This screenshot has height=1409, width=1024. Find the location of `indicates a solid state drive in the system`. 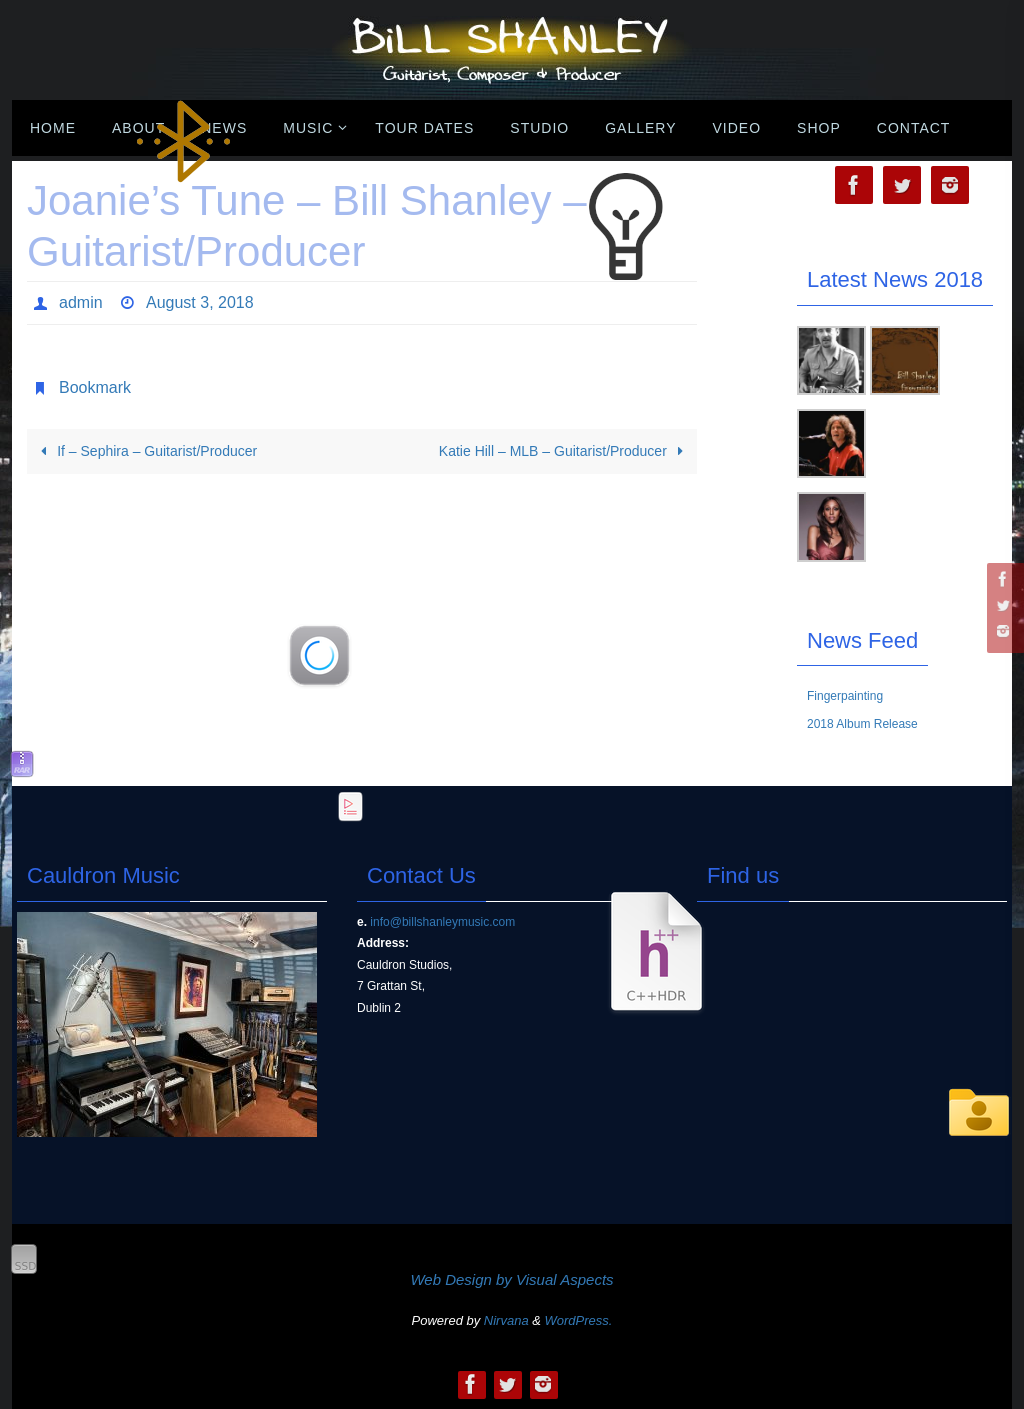

indicates a solid state drive in the system is located at coordinates (24, 1259).